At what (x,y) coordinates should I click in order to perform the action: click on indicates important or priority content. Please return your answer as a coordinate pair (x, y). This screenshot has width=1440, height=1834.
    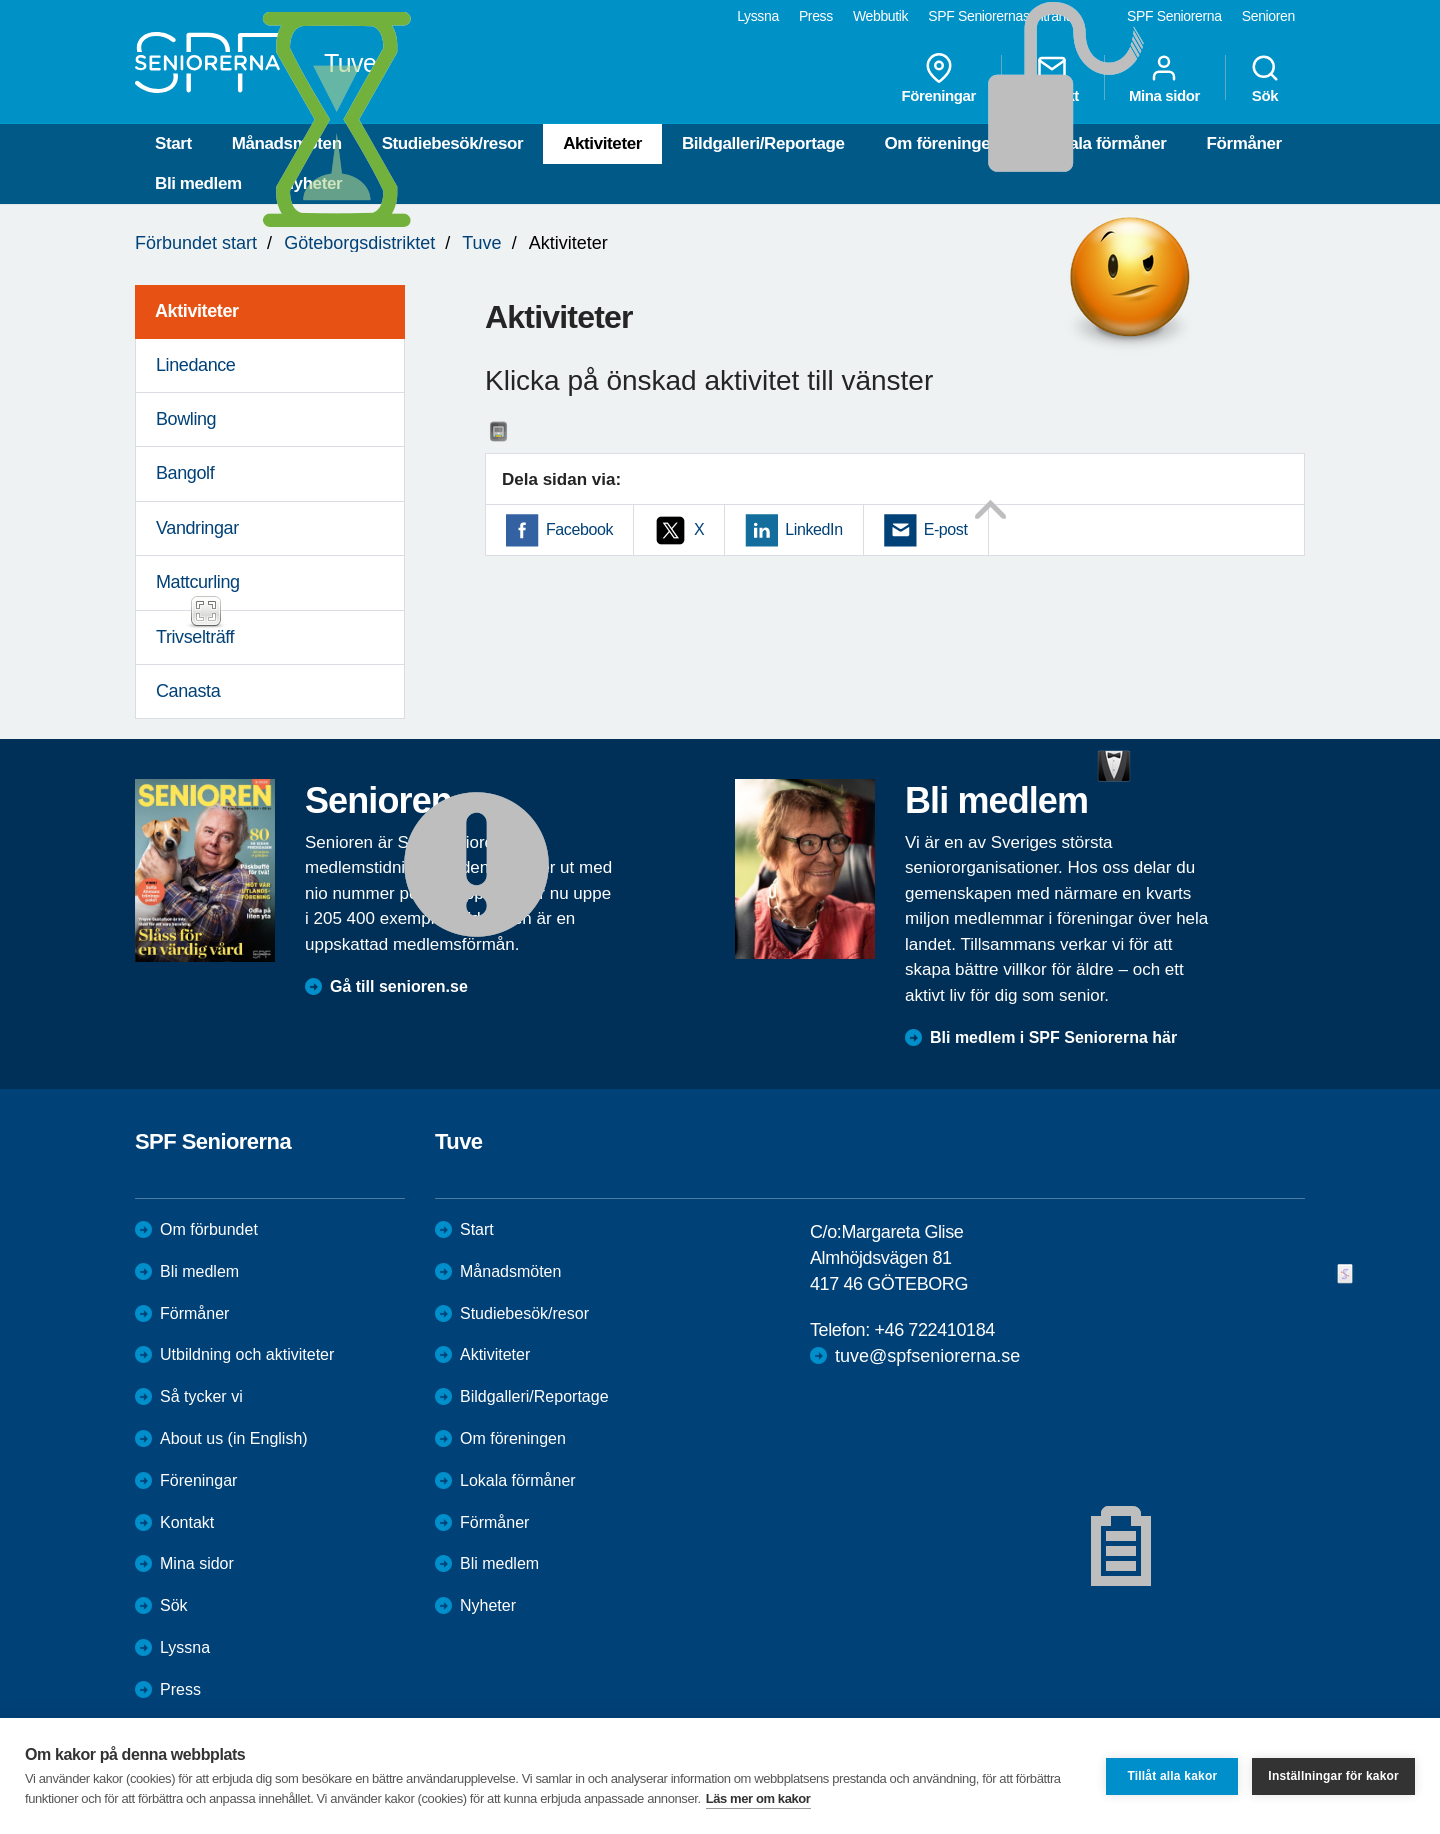
    Looking at the image, I should click on (476, 864).